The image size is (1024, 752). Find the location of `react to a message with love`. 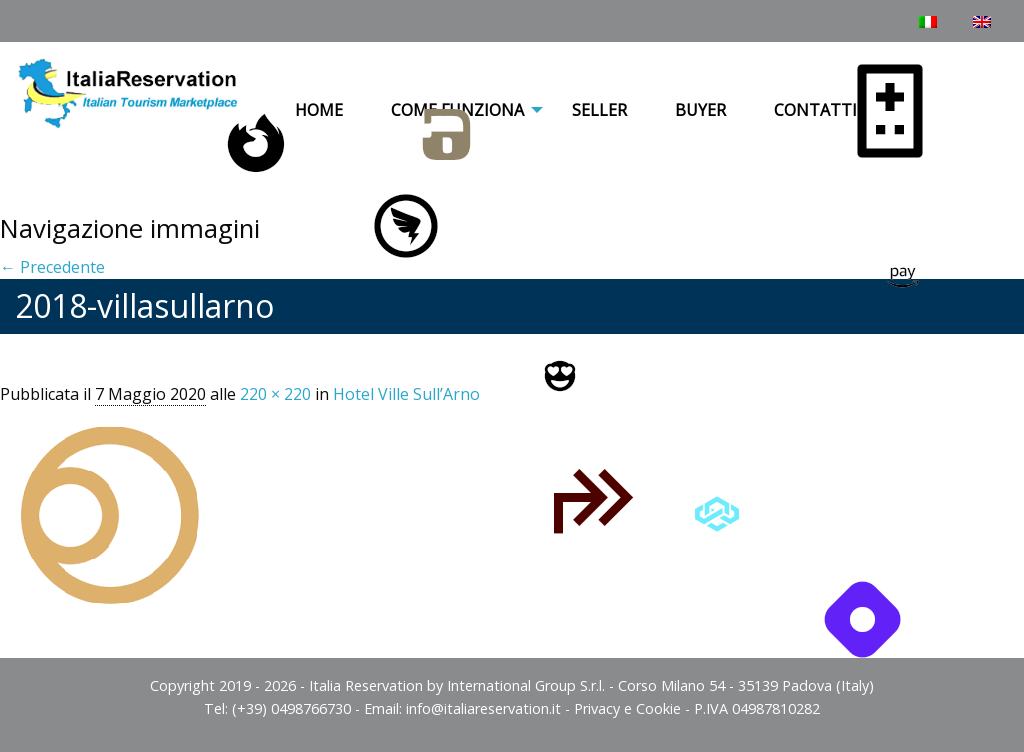

react to a message with love is located at coordinates (560, 376).